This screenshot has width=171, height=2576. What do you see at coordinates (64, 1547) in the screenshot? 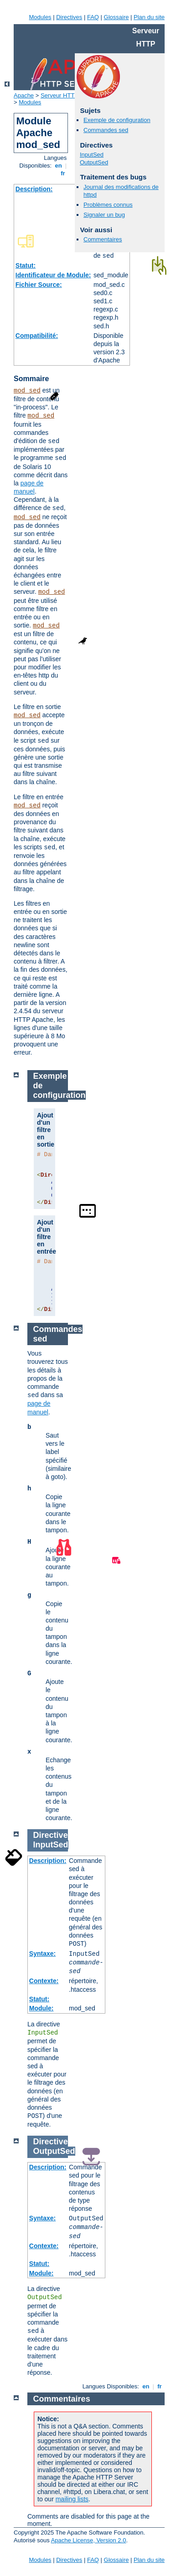
I see `safety vest or protective gear settings` at bounding box center [64, 1547].